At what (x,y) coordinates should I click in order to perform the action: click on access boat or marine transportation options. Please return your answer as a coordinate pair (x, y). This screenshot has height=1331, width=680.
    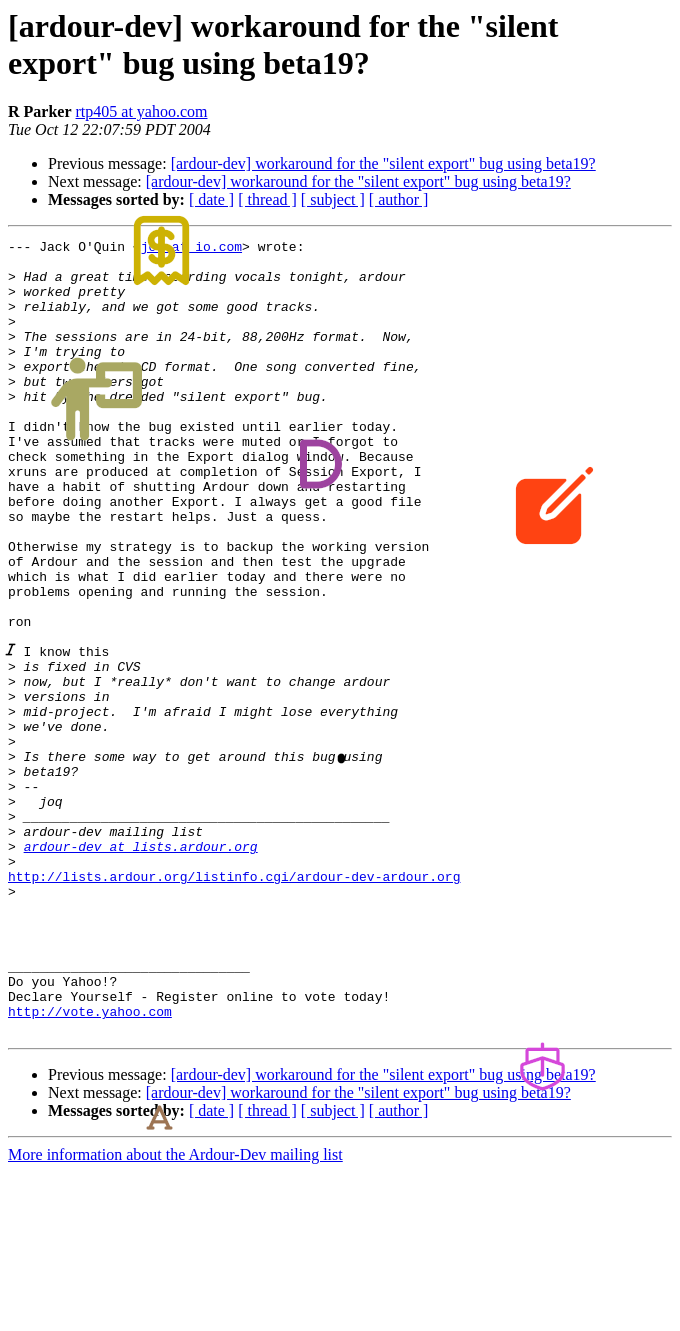
    Looking at the image, I should click on (542, 1066).